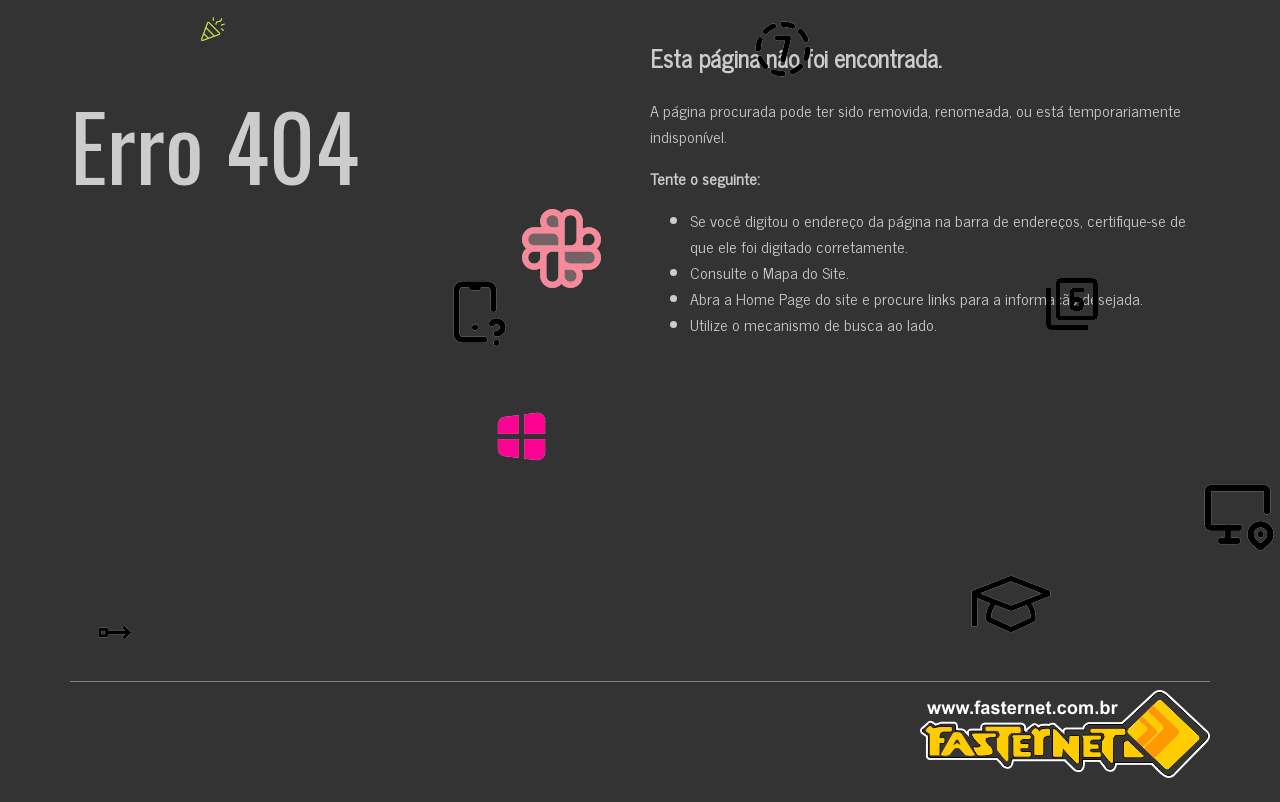 The height and width of the screenshot is (802, 1280). What do you see at coordinates (561, 248) in the screenshot?
I see `open Slack messaging app` at bounding box center [561, 248].